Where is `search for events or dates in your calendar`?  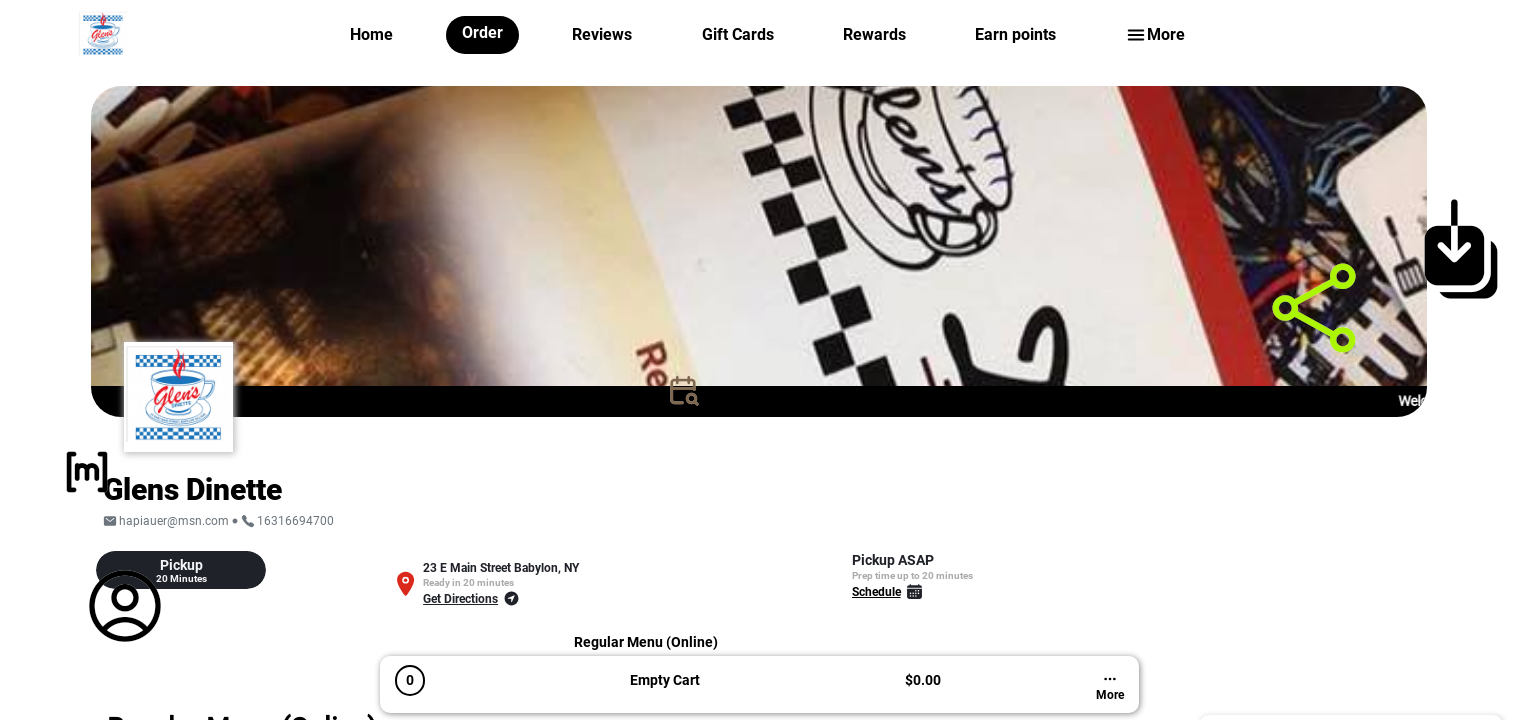 search for events or dates in your calendar is located at coordinates (683, 390).